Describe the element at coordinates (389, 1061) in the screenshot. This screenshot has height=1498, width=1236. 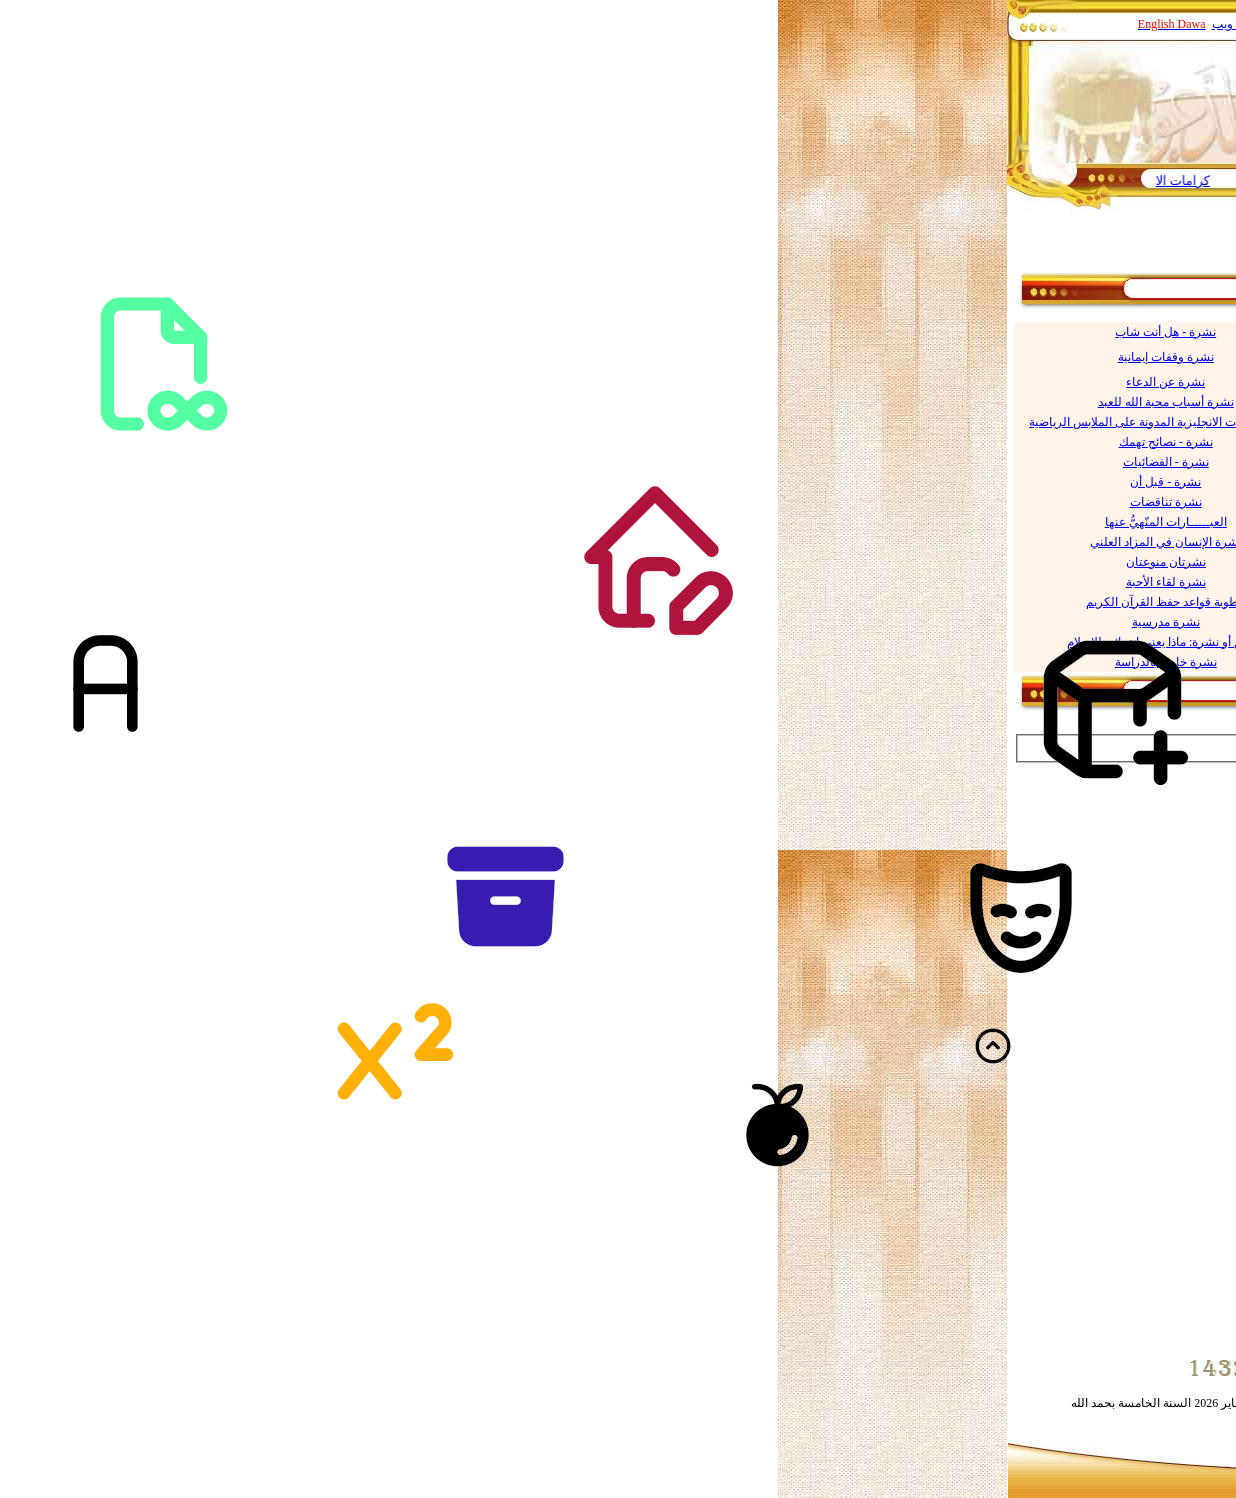
I see `apply superscript formatting to selected text` at that location.